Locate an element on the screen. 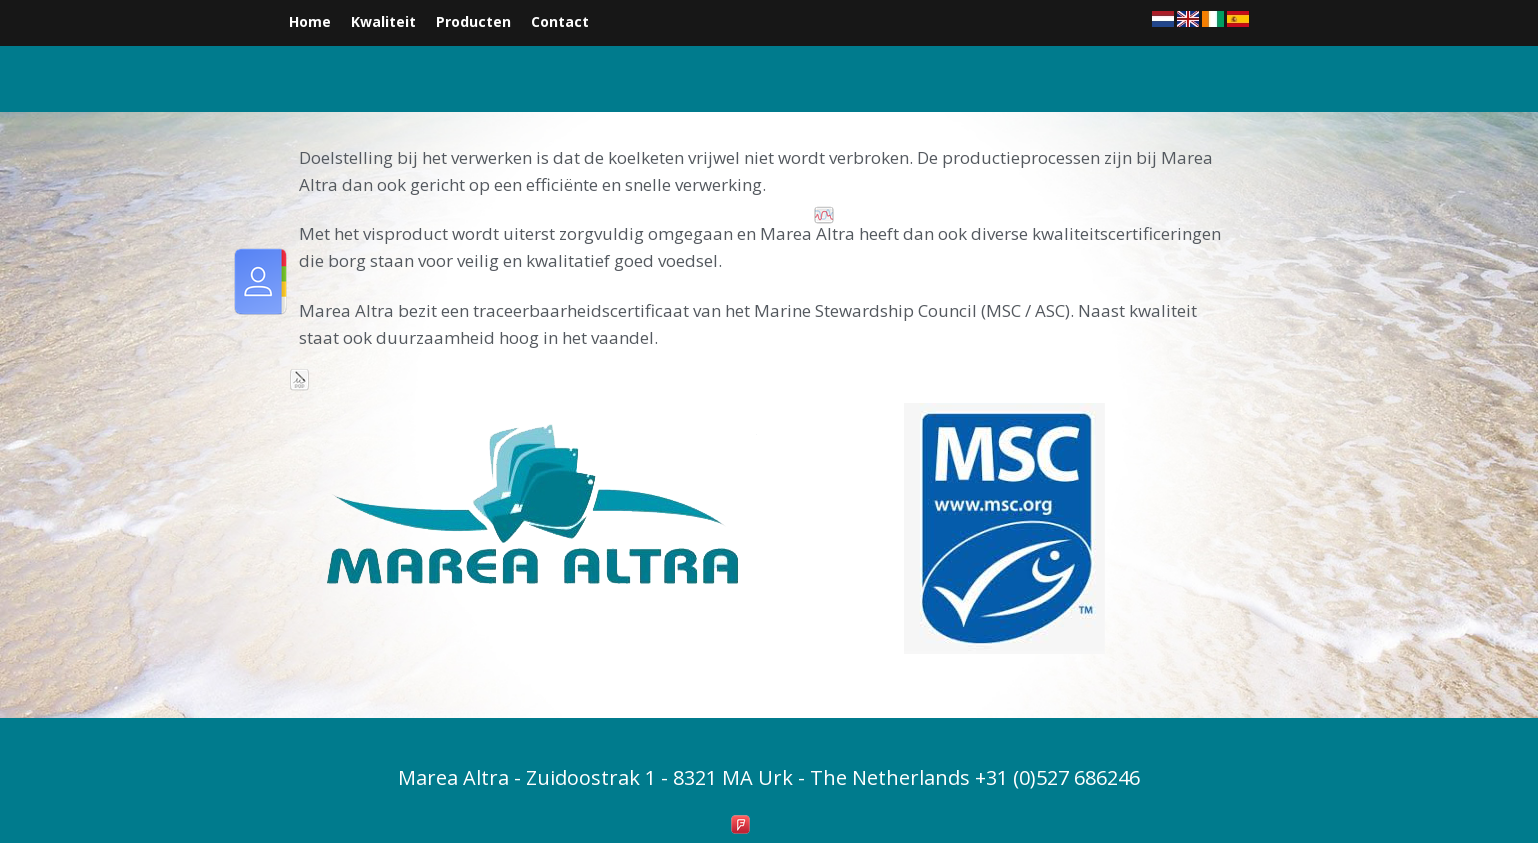  open the contacts app is located at coordinates (260, 281).